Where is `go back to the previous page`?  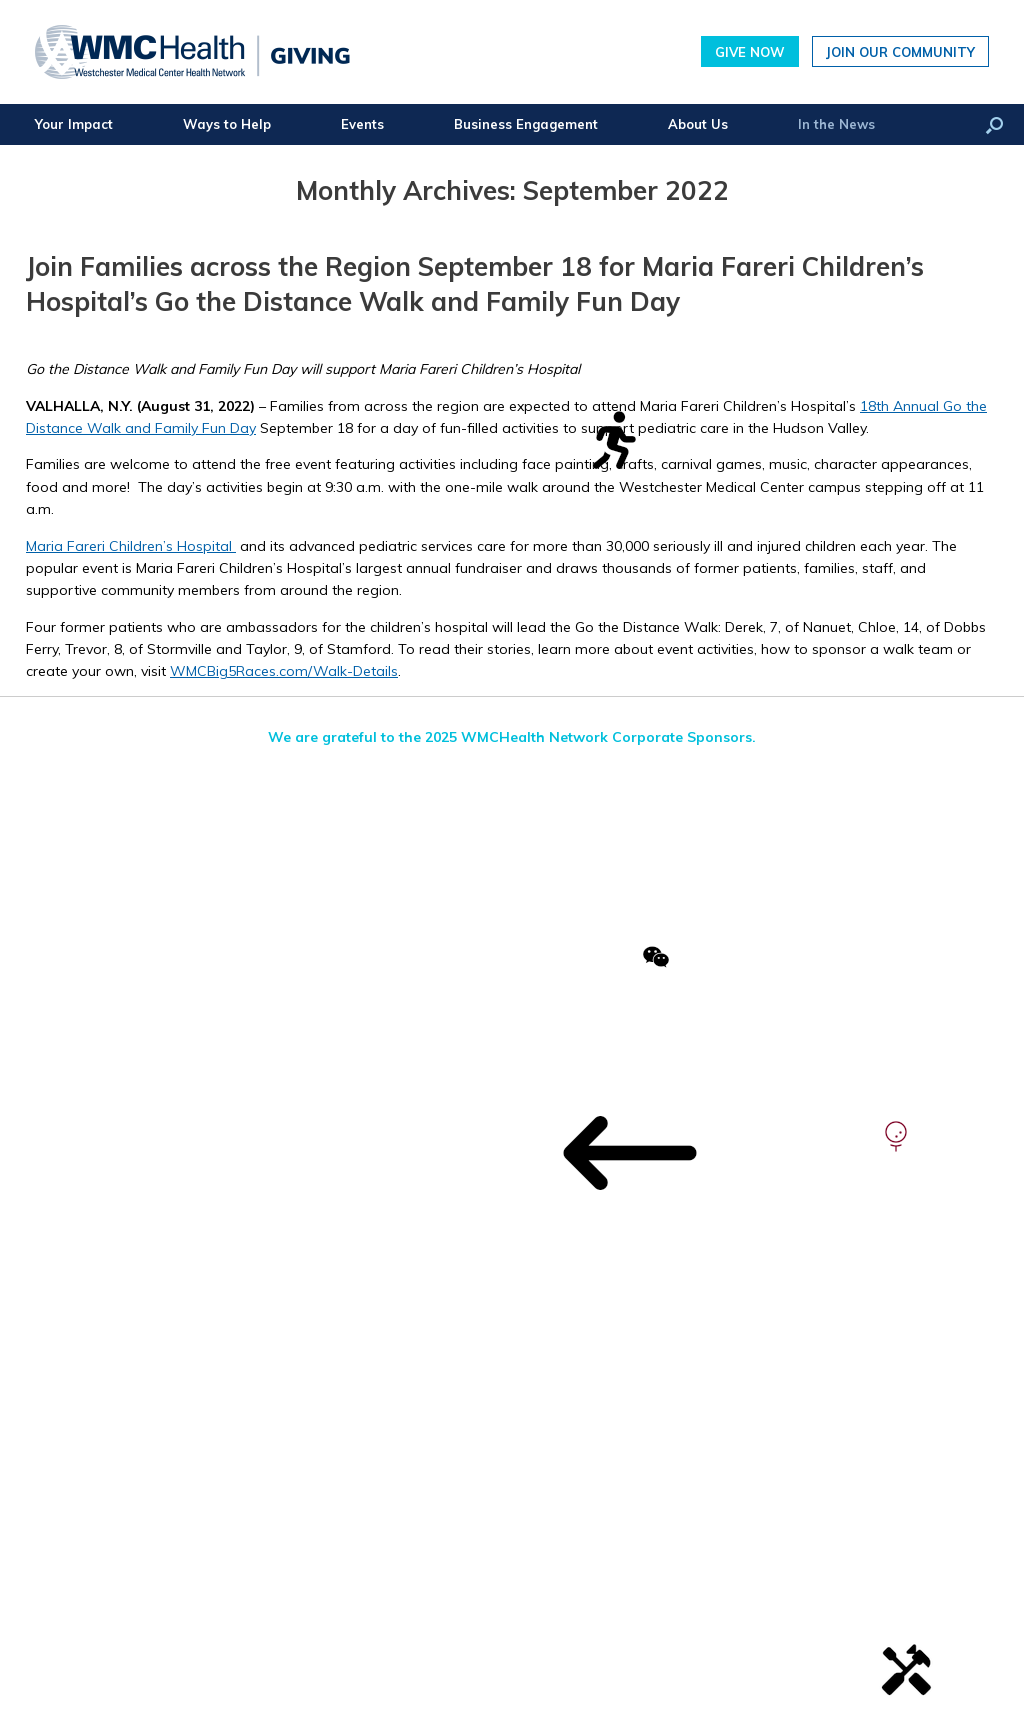 go back to the previous page is located at coordinates (630, 1153).